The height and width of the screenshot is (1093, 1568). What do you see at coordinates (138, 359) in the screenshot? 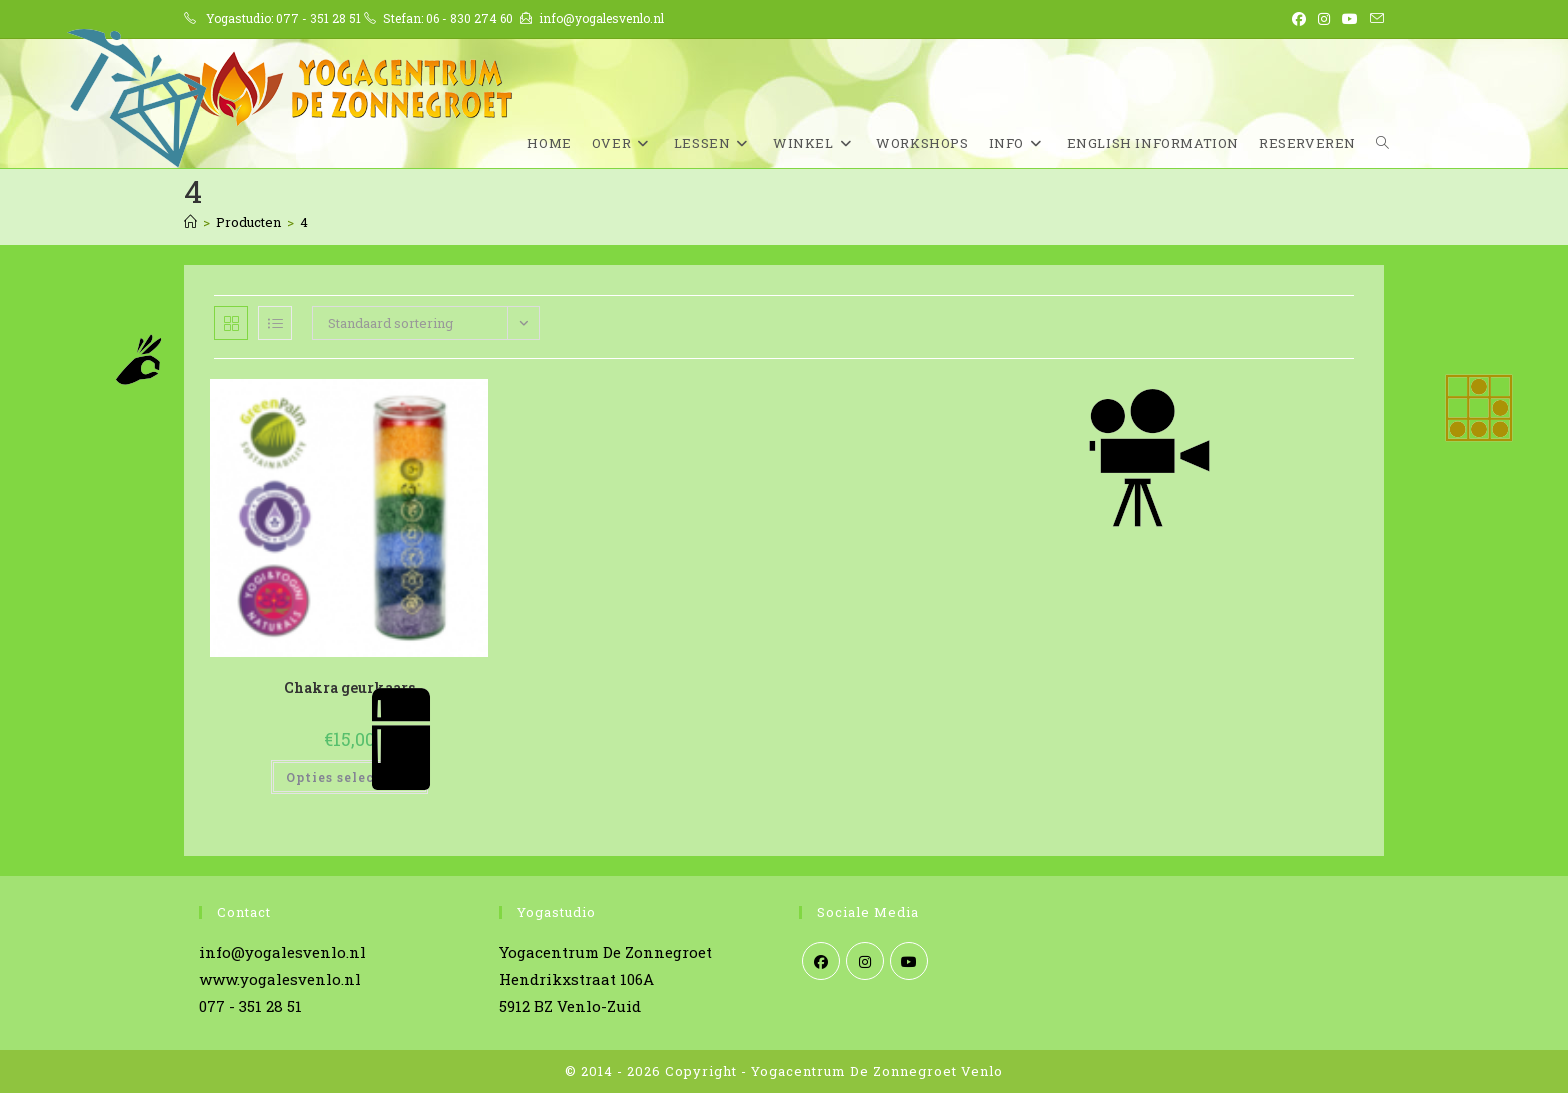
I see `confirm or approve an action` at bounding box center [138, 359].